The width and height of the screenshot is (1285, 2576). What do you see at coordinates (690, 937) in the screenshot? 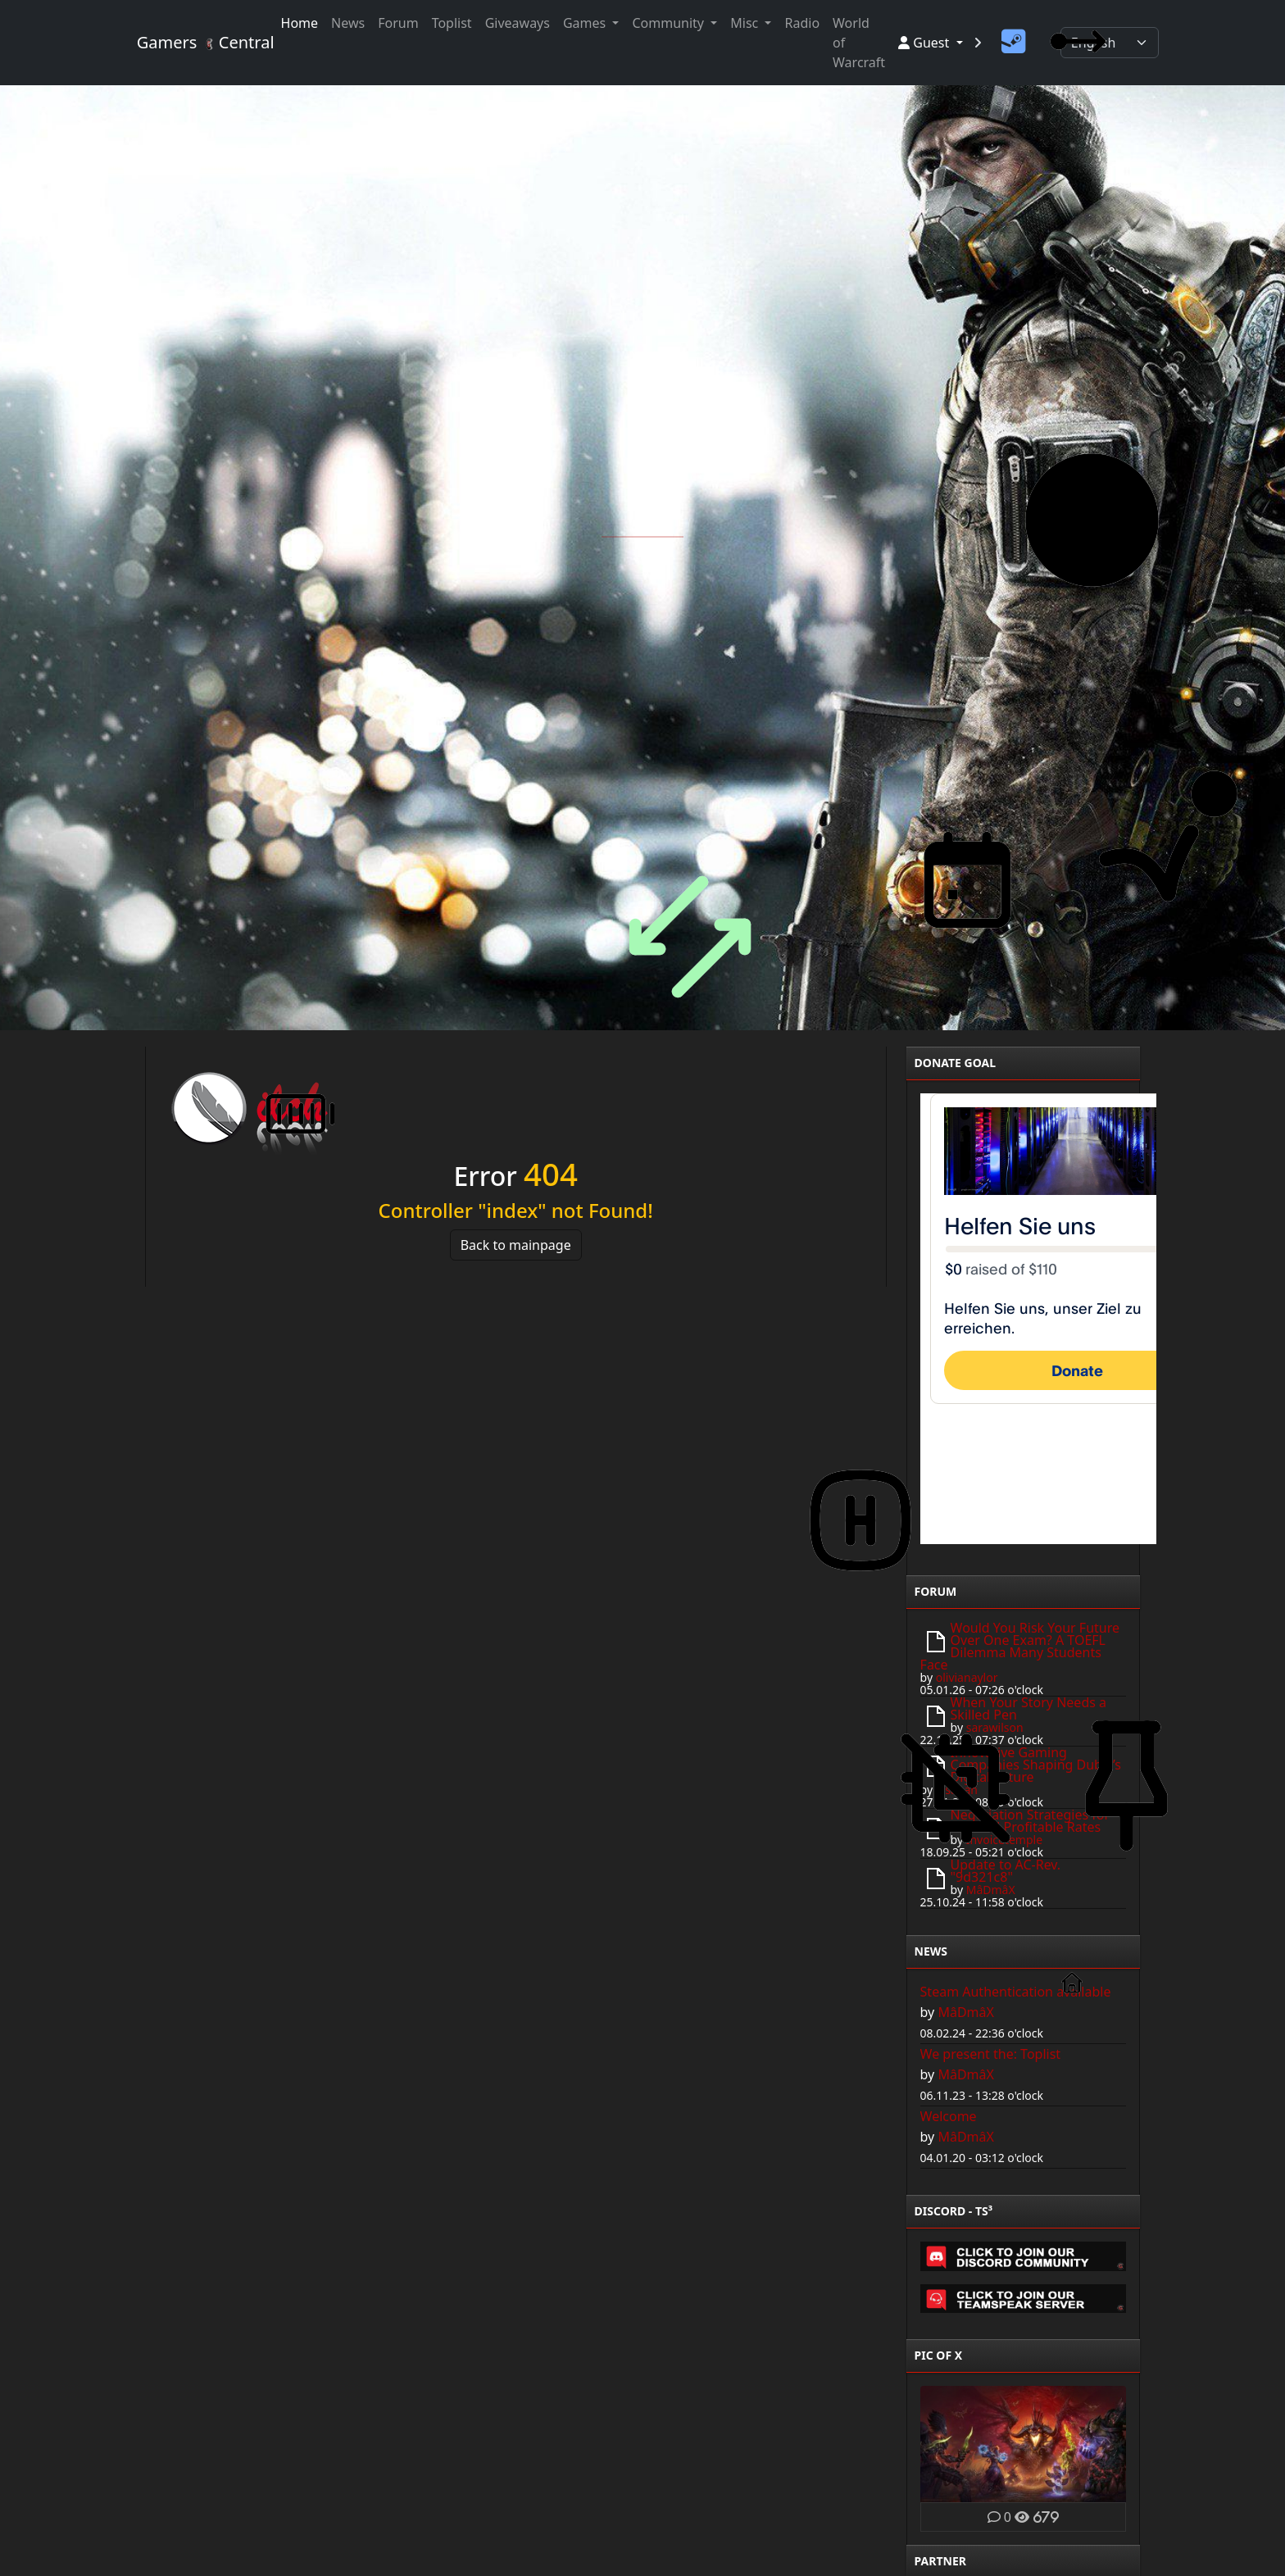
I see `expand or resize diagonally` at bounding box center [690, 937].